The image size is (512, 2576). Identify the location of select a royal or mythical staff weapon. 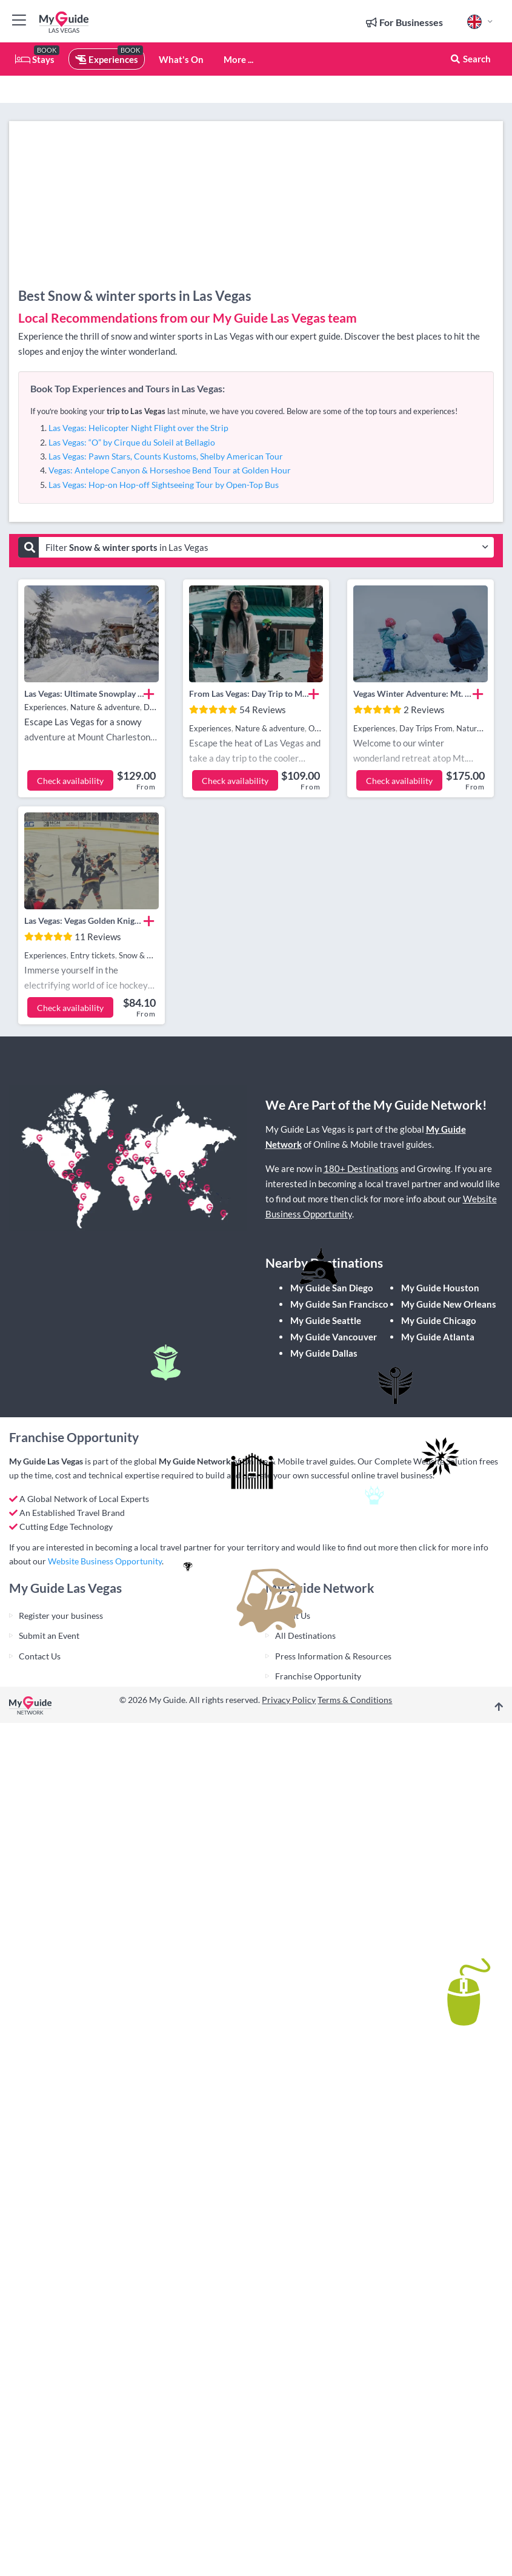
(395, 1385).